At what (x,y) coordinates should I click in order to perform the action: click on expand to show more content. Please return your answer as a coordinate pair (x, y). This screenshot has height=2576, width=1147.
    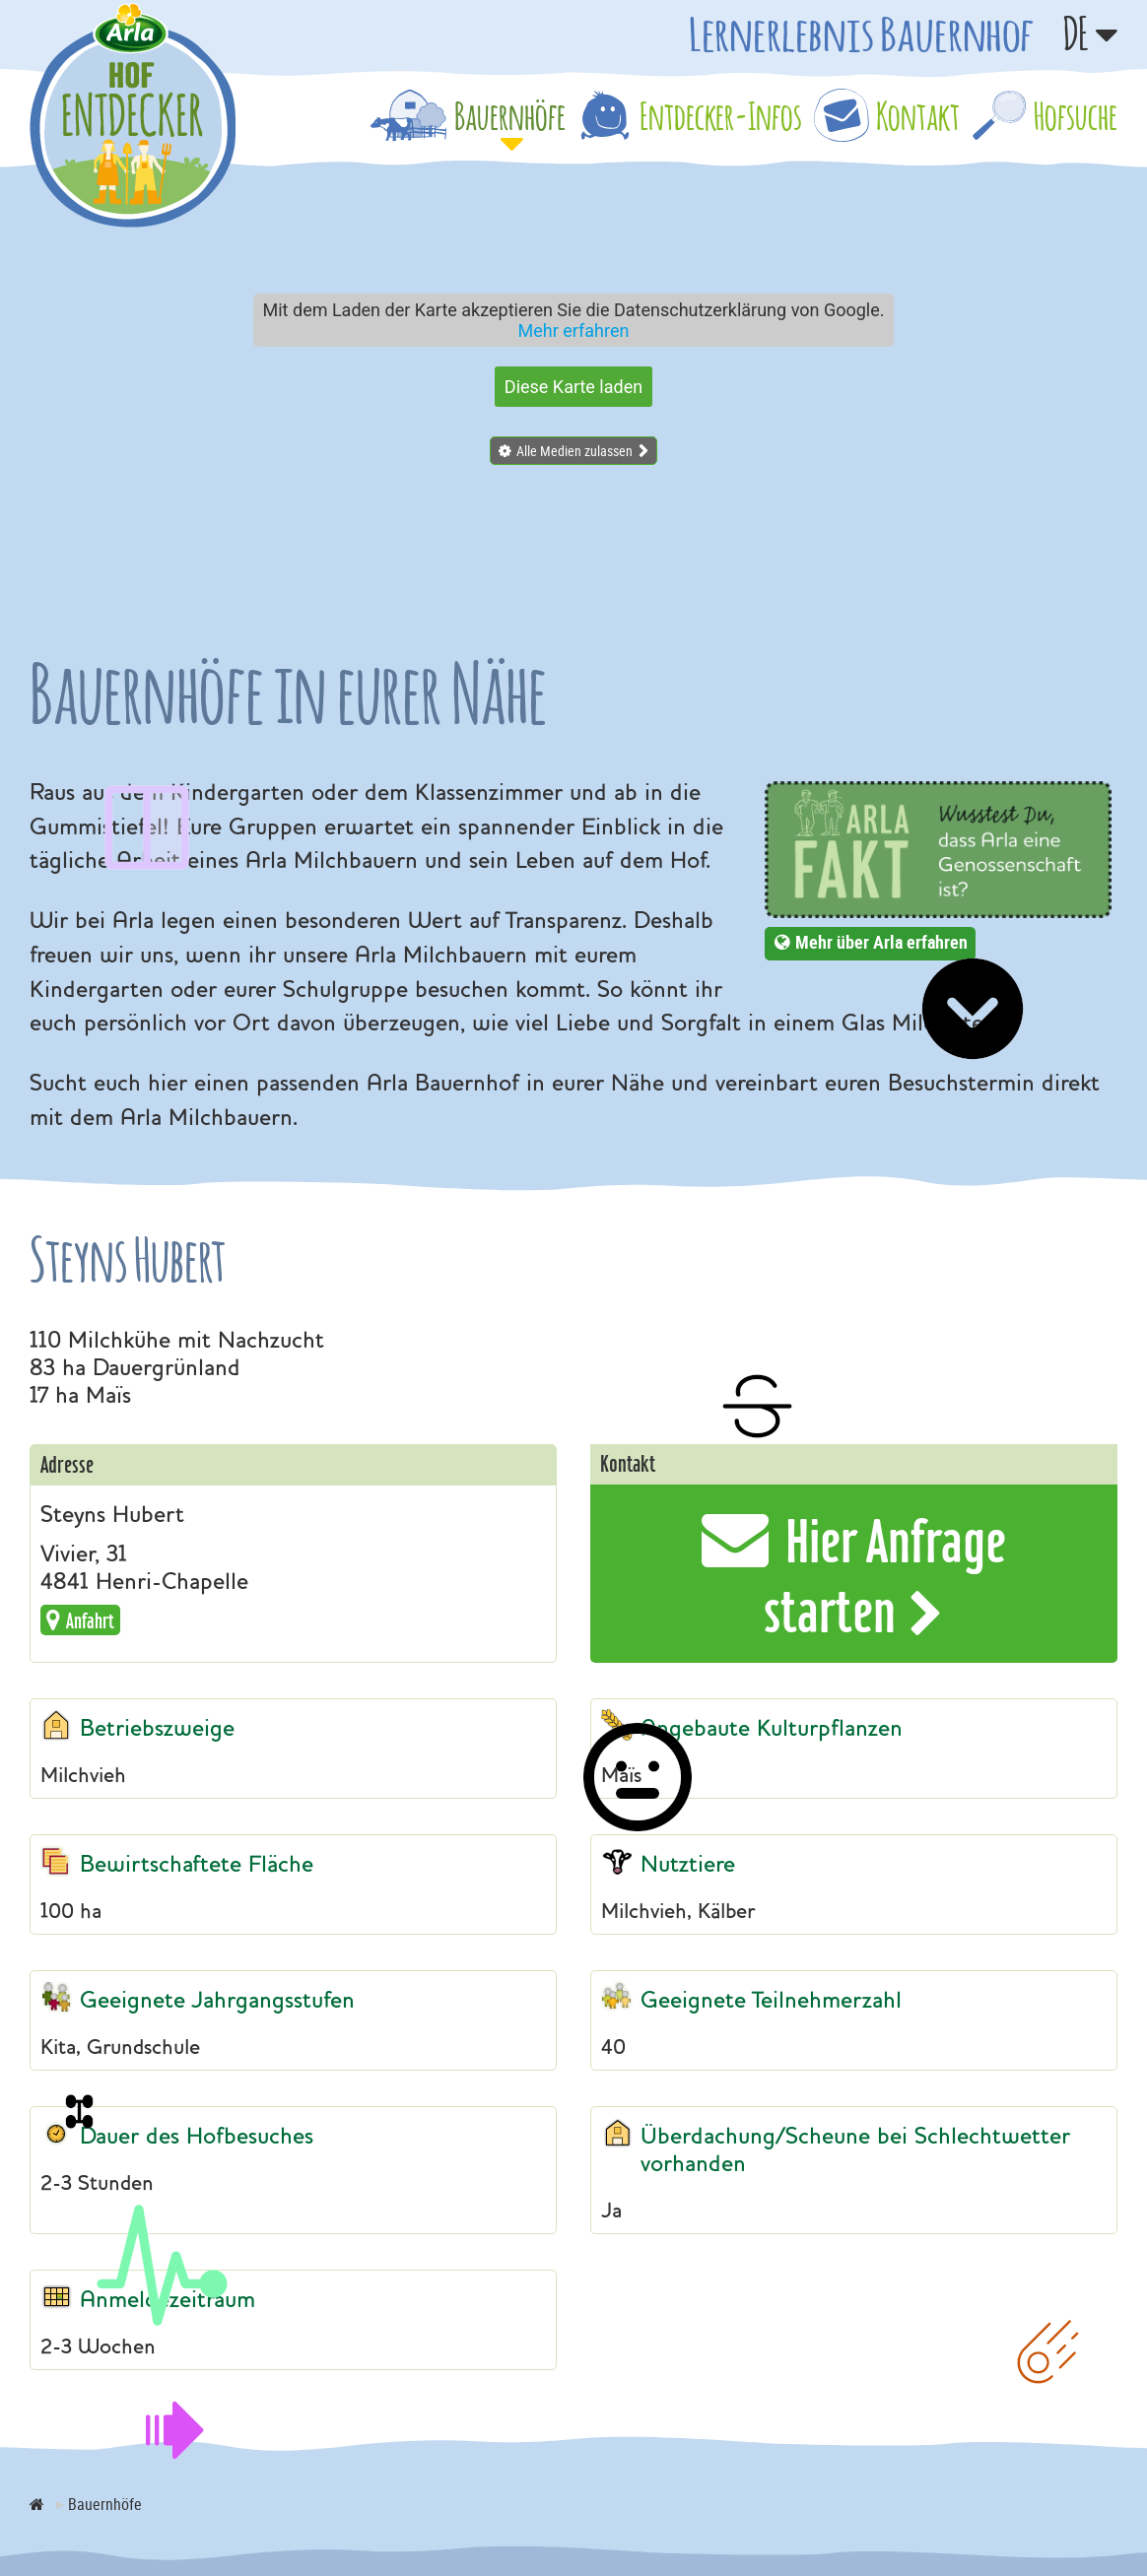
    Looking at the image, I should click on (973, 1009).